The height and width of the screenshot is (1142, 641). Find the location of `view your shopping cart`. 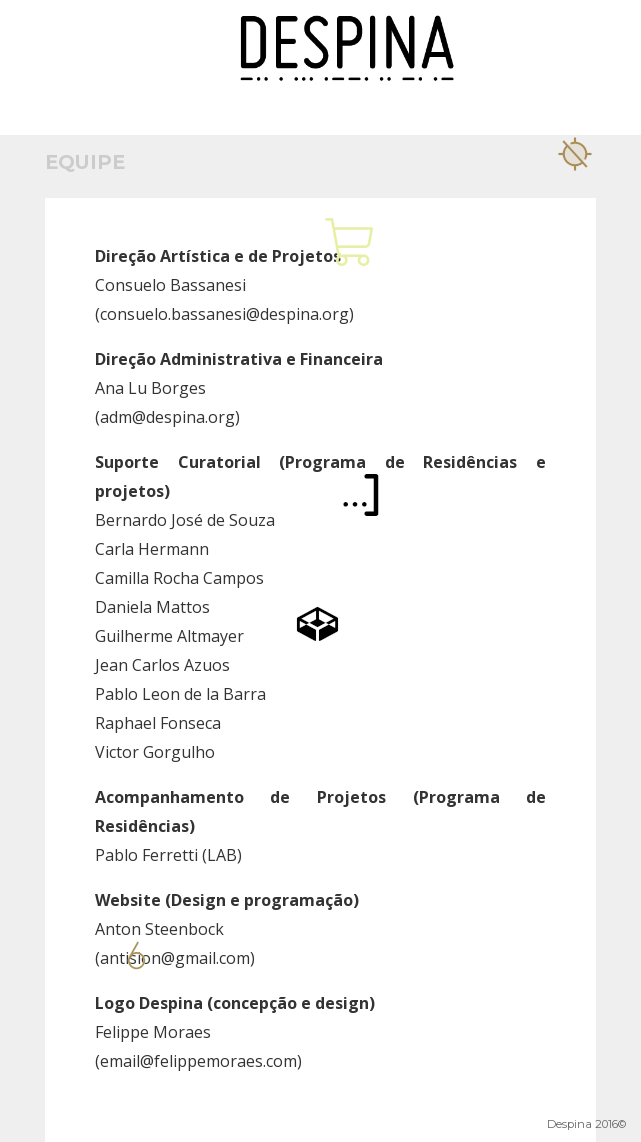

view your shopping cart is located at coordinates (350, 243).